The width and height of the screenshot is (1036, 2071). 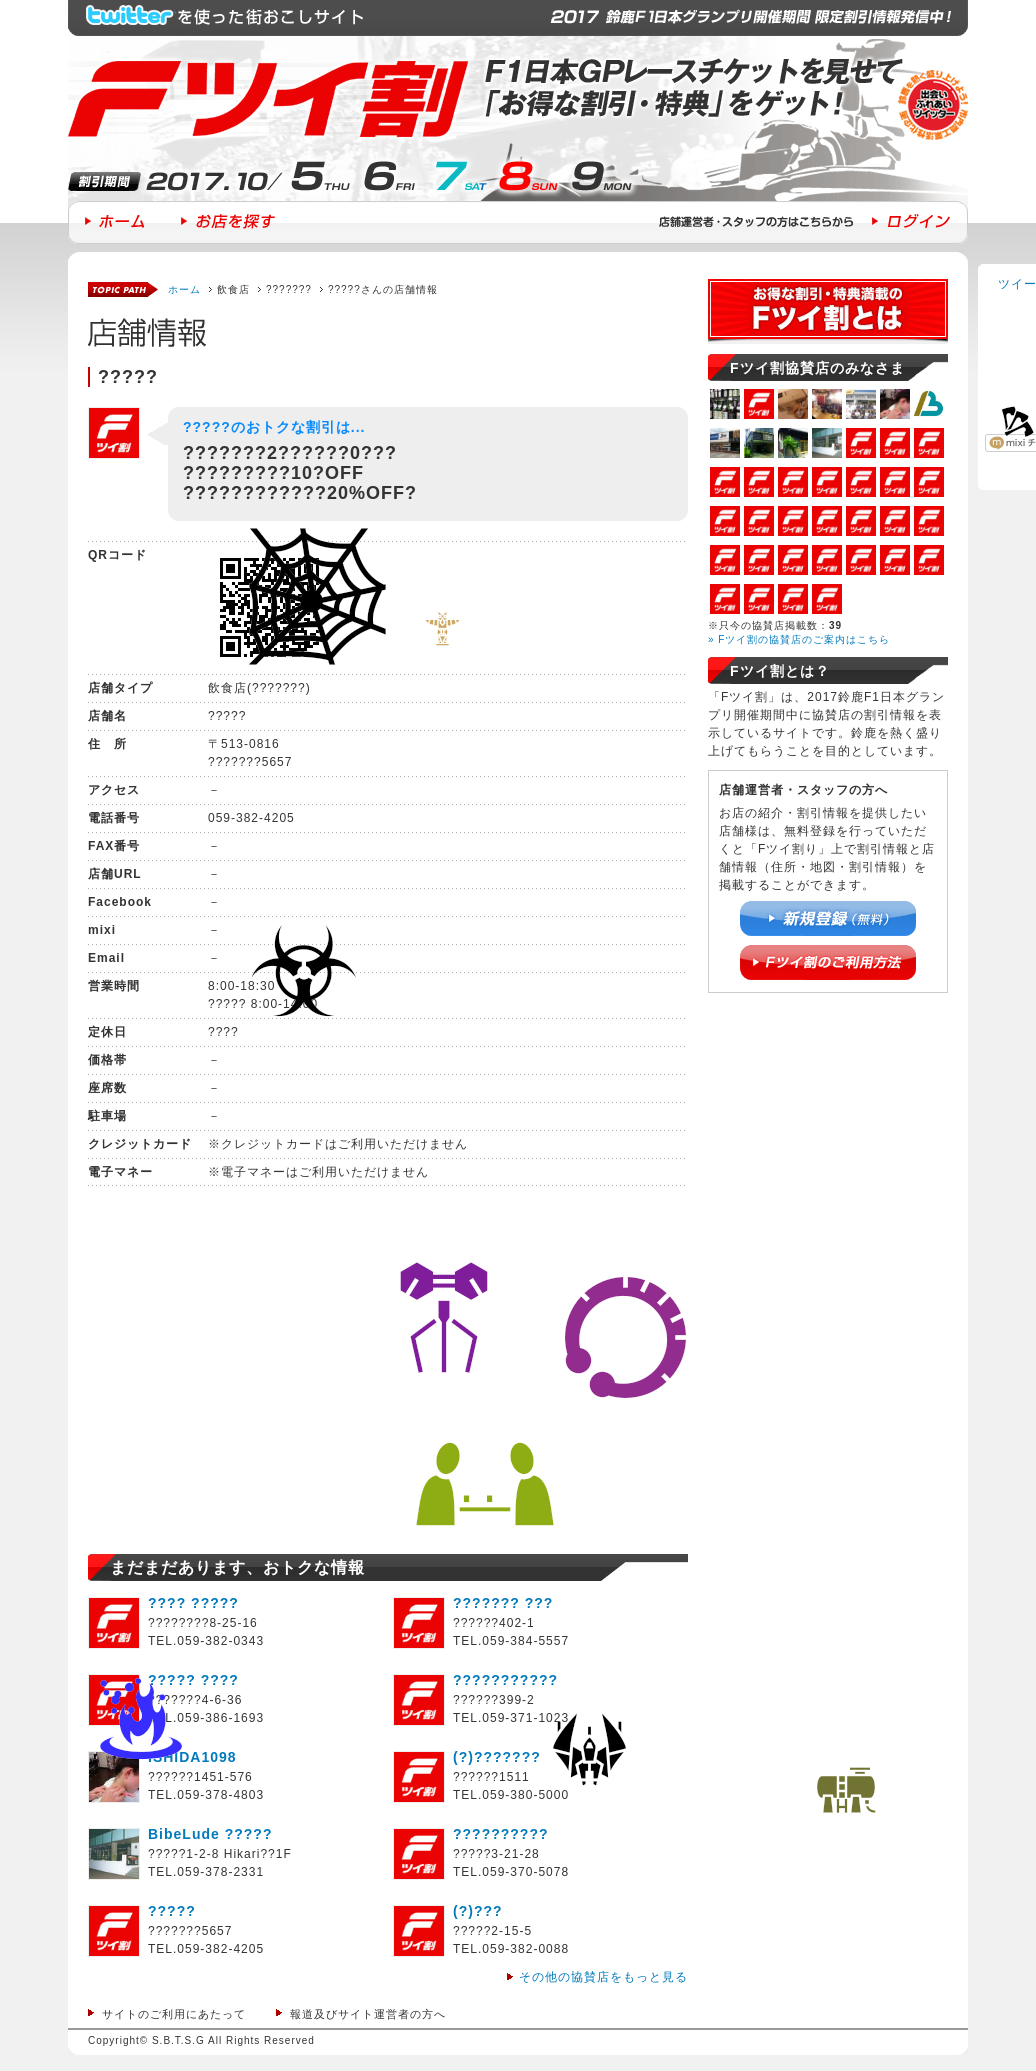 What do you see at coordinates (444, 1318) in the screenshot?
I see `deploy nano-bot units` at bounding box center [444, 1318].